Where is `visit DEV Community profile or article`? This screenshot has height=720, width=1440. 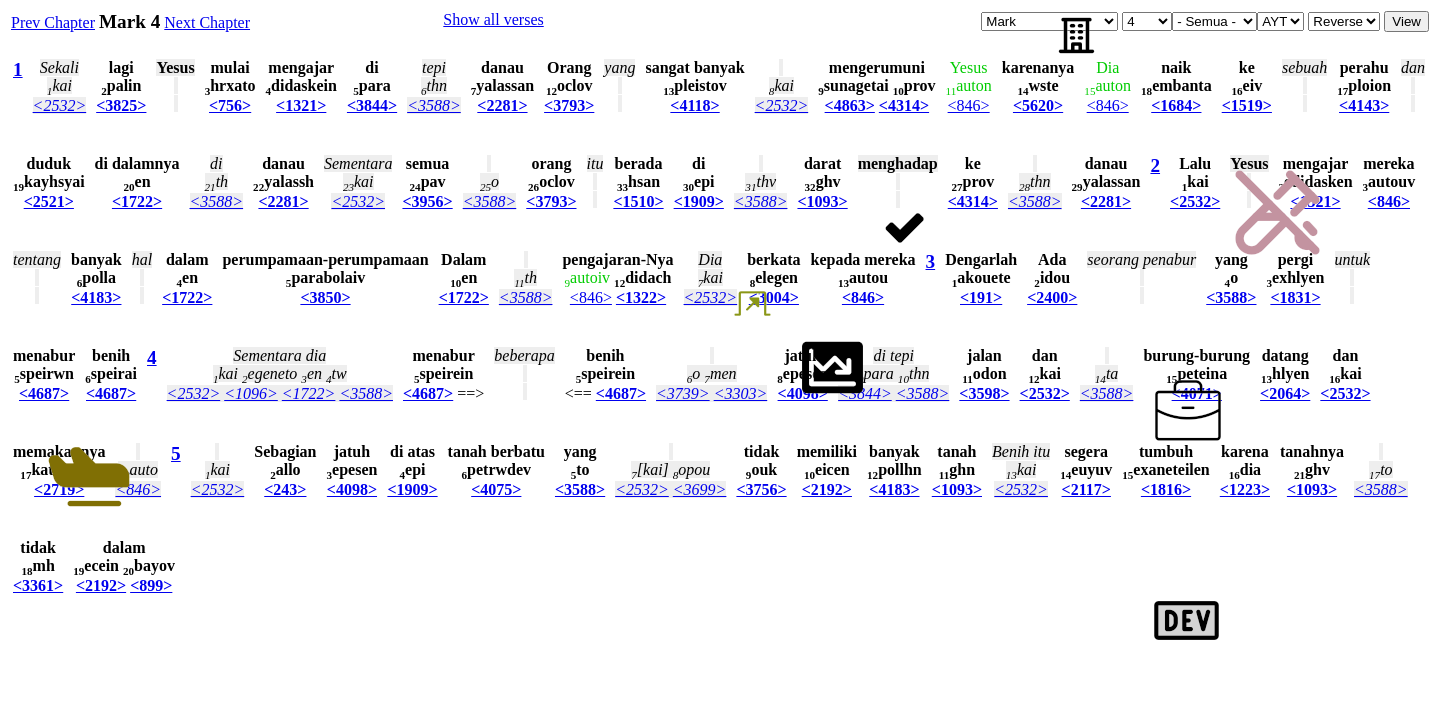 visit DEV Community profile or article is located at coordinates (1186, 620).